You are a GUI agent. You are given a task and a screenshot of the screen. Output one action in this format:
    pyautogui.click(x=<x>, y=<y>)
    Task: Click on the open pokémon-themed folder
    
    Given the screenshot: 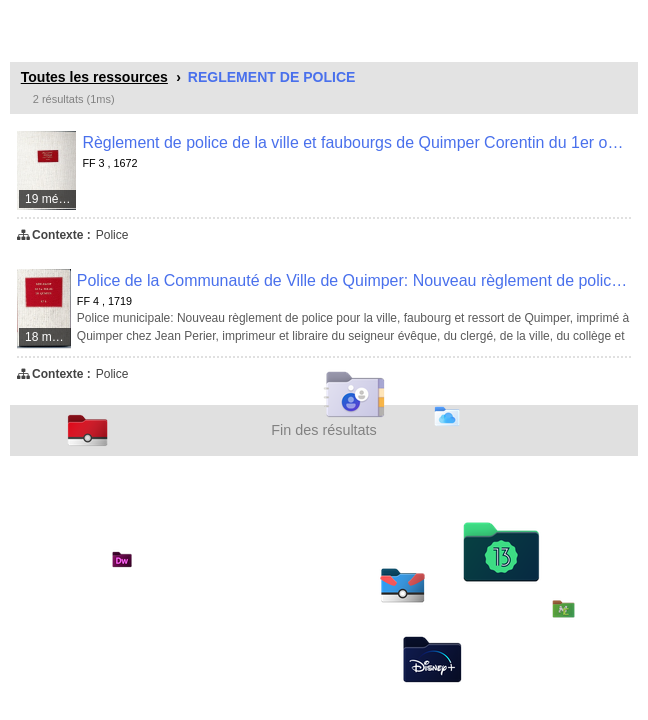 What is the action you would take?
    pyautogui.click(x=87, y=431)
    